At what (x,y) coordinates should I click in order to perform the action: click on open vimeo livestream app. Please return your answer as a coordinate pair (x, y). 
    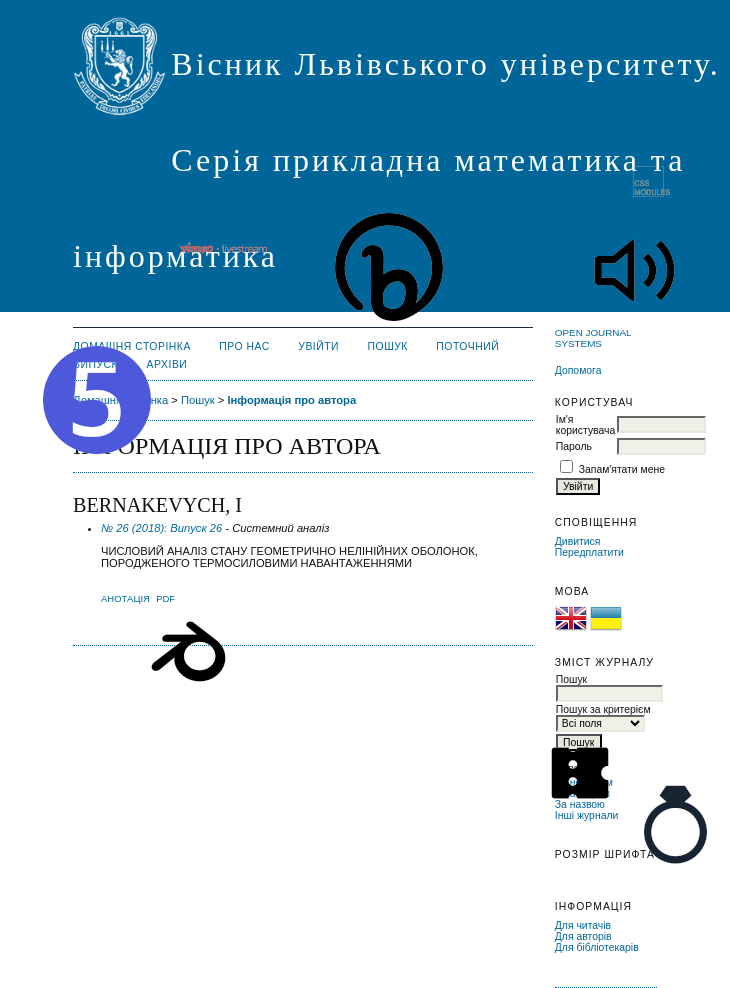
    Looking at the image, I should click on (223, 247).